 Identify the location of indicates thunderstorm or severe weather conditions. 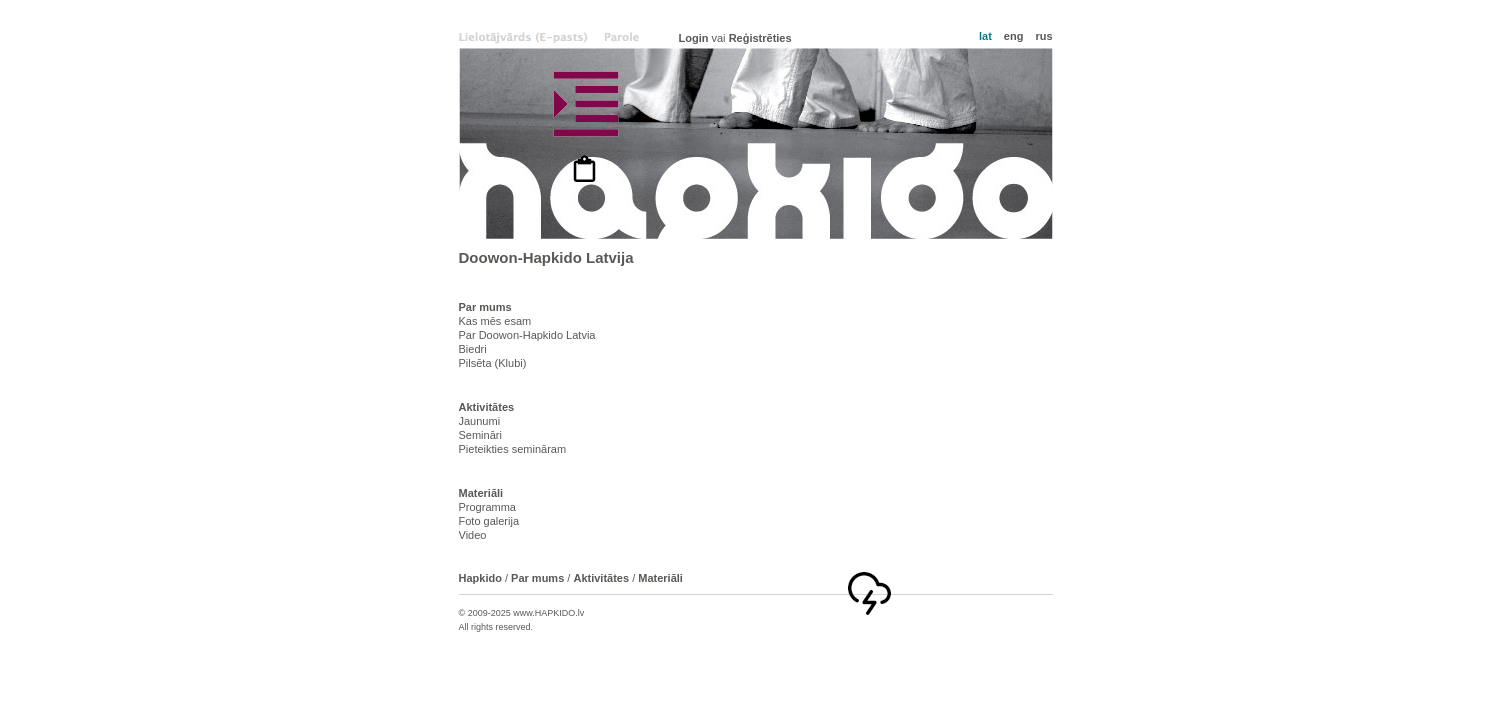
(869, 593).